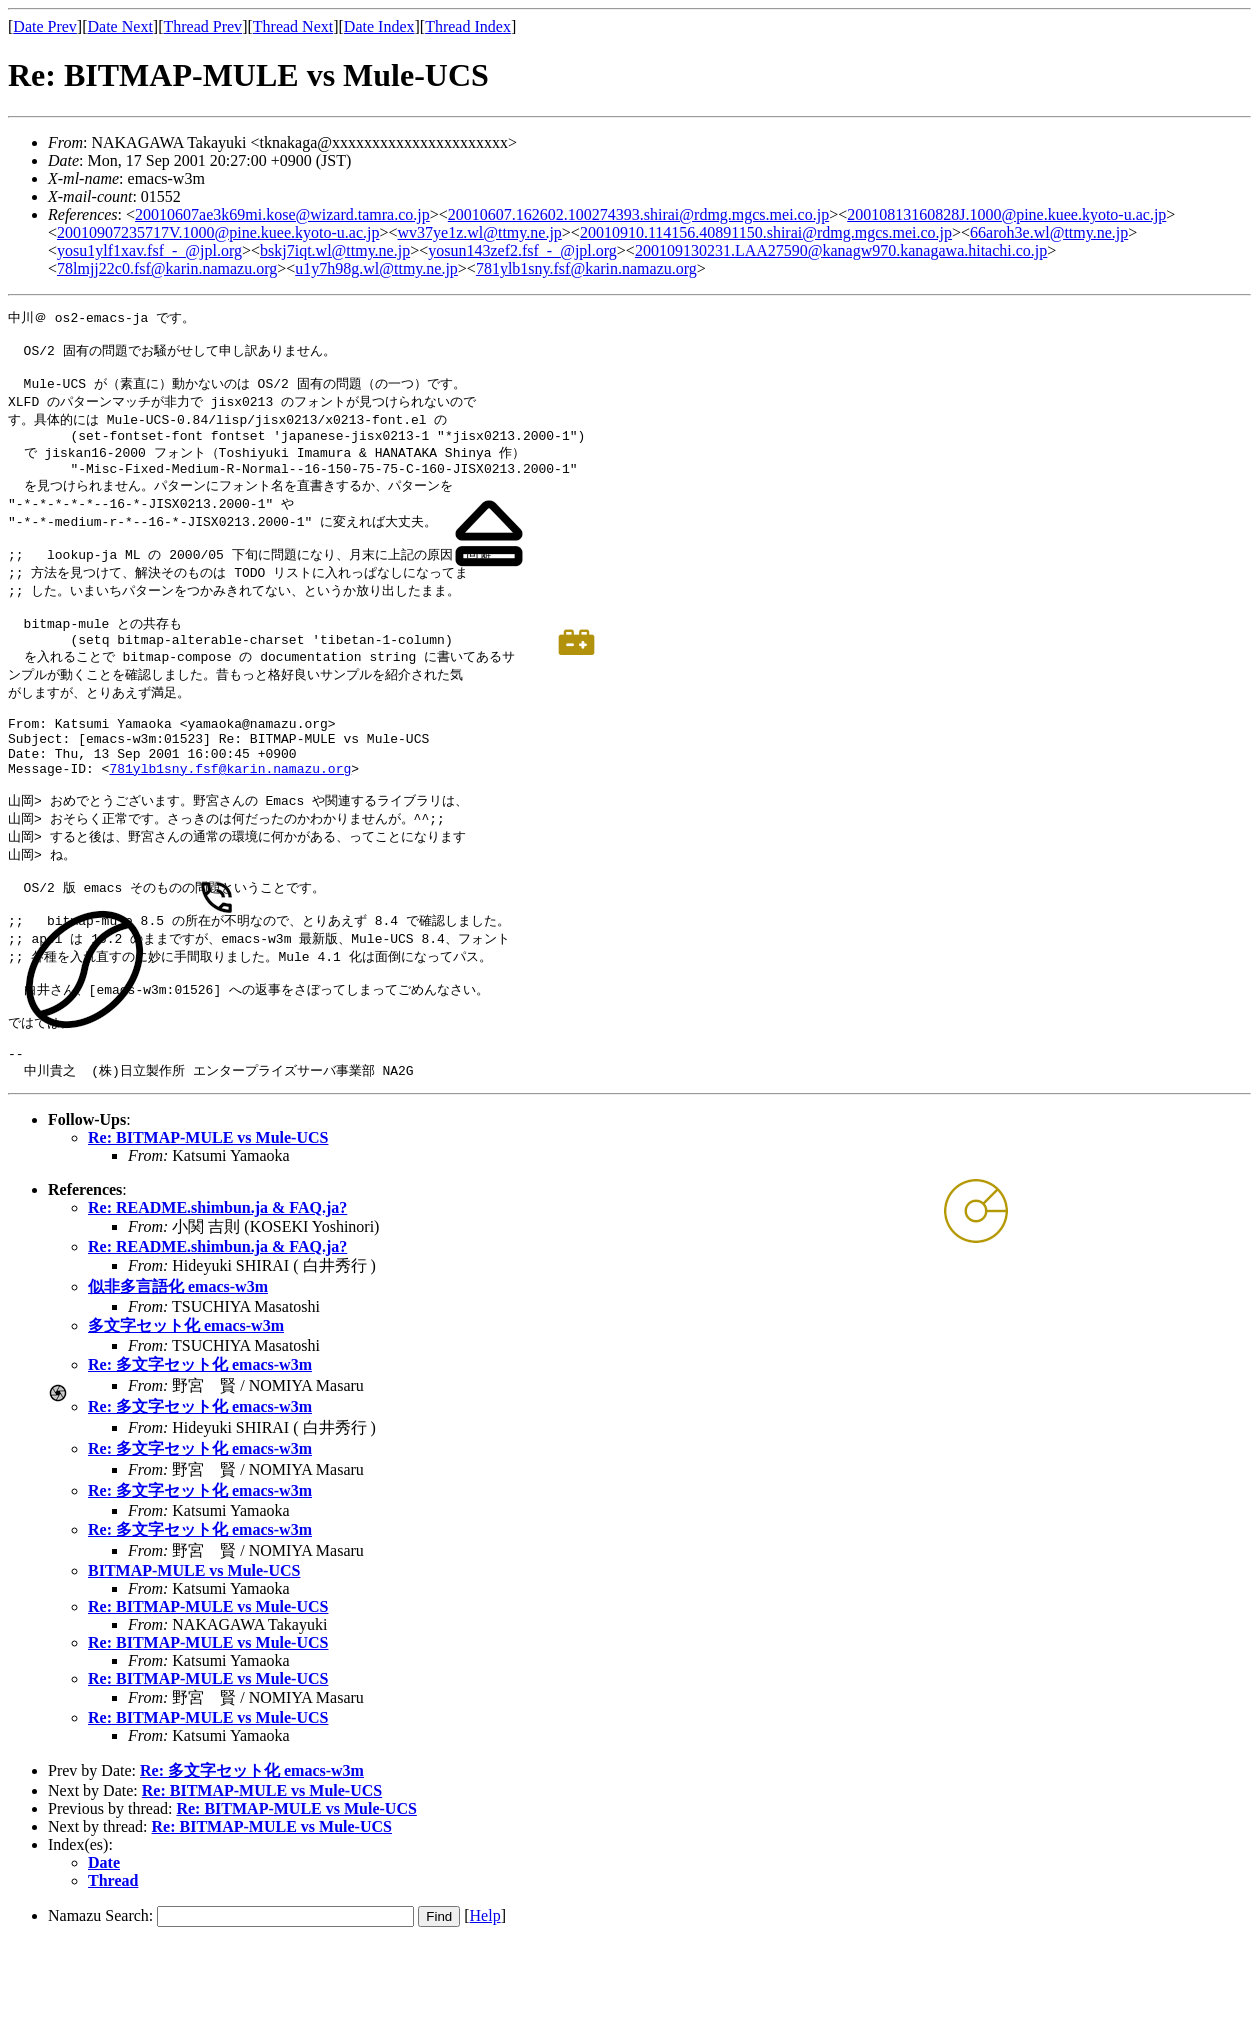 This screenshot has height=2027, width=1259. I want to click on indicates an active phone call in progress, so click(216, 897).